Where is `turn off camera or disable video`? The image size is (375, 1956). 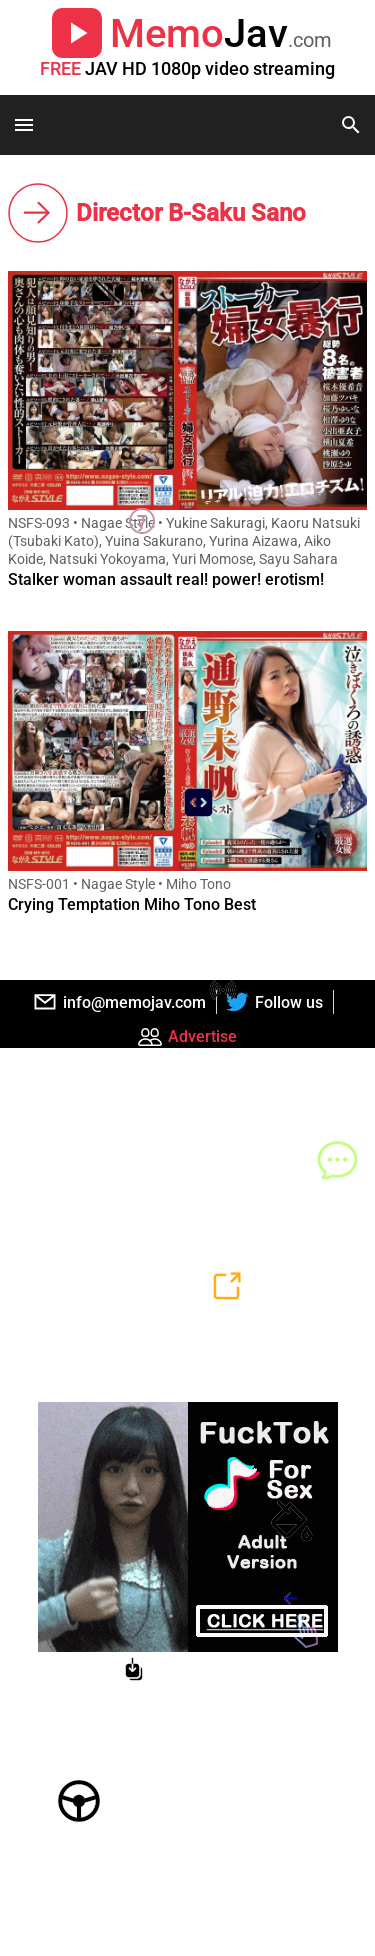
turn off camera or disable video is located at coordinates (108, 292).